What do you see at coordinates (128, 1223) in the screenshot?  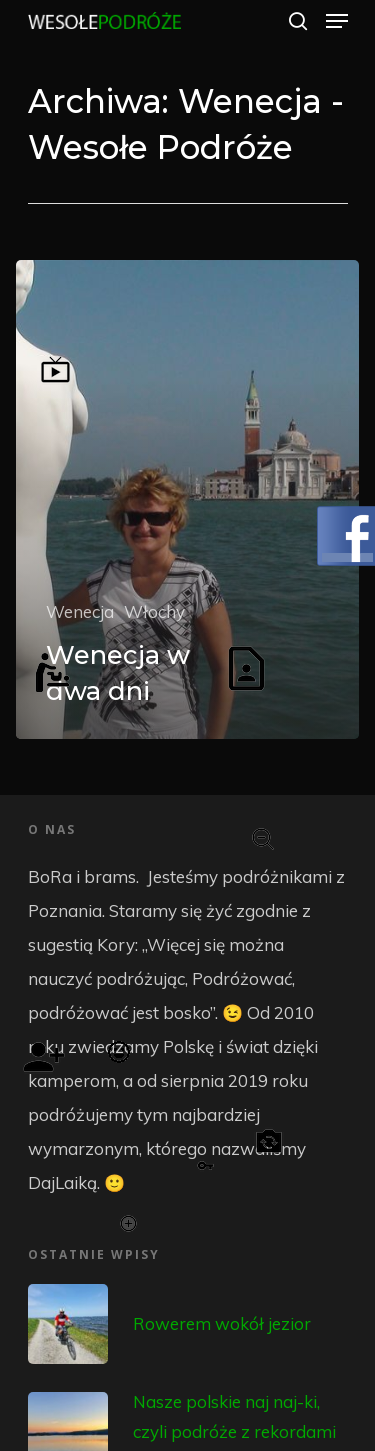 I see `add a new item` at bounding box center [128, 1223].